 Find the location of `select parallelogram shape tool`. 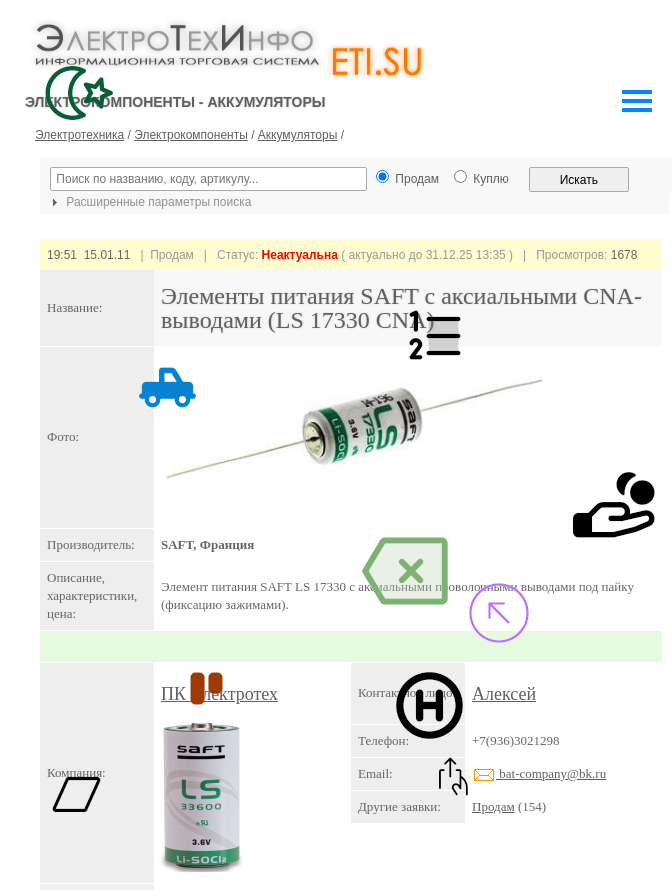

select parallelogram shape tool is located at coordinates (76, 794).